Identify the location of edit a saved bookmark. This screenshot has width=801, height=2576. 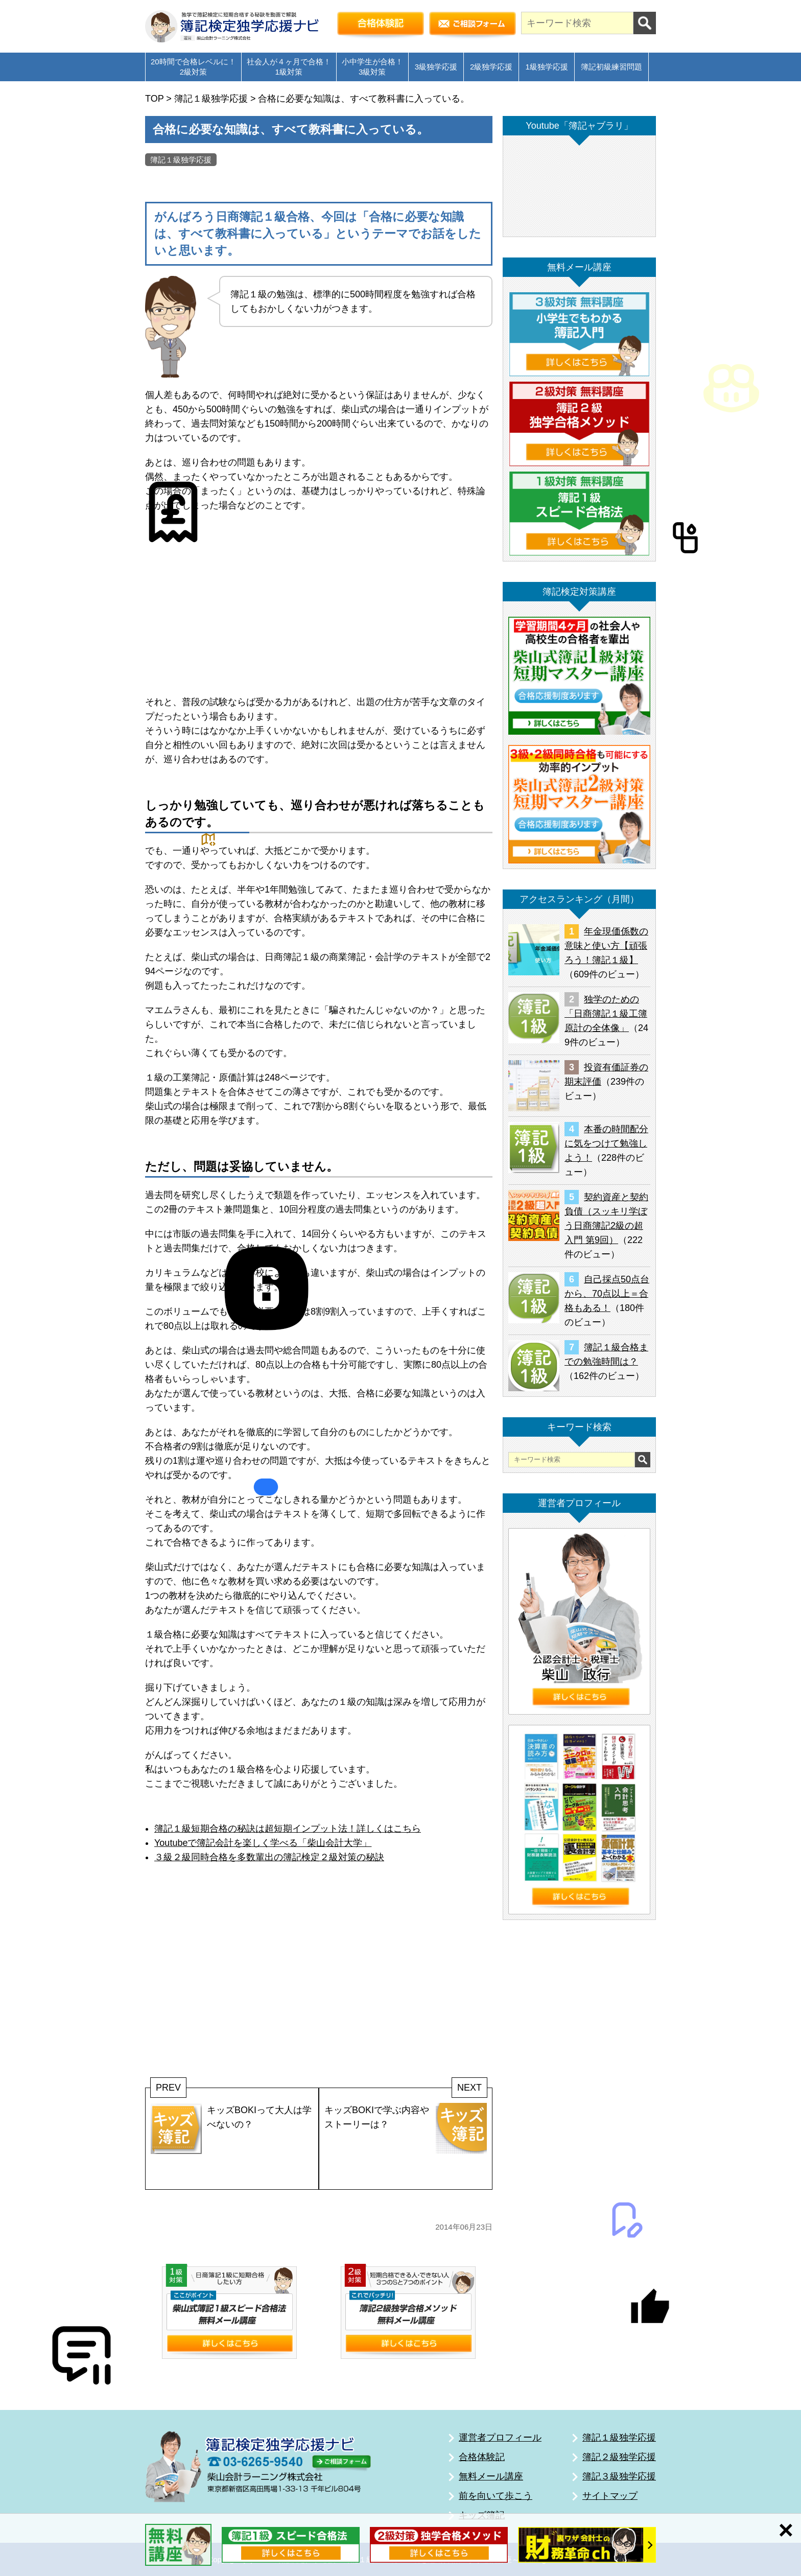
(624, 2219).